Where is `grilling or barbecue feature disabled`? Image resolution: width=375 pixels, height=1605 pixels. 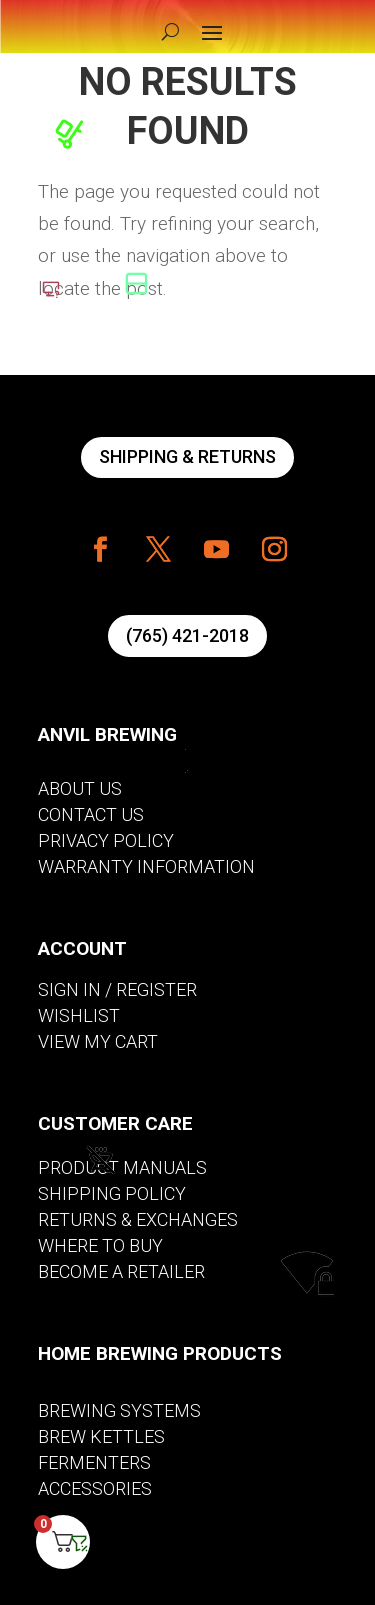 grilling or barbecue feature disabled is located at coordinates (101, 1160).